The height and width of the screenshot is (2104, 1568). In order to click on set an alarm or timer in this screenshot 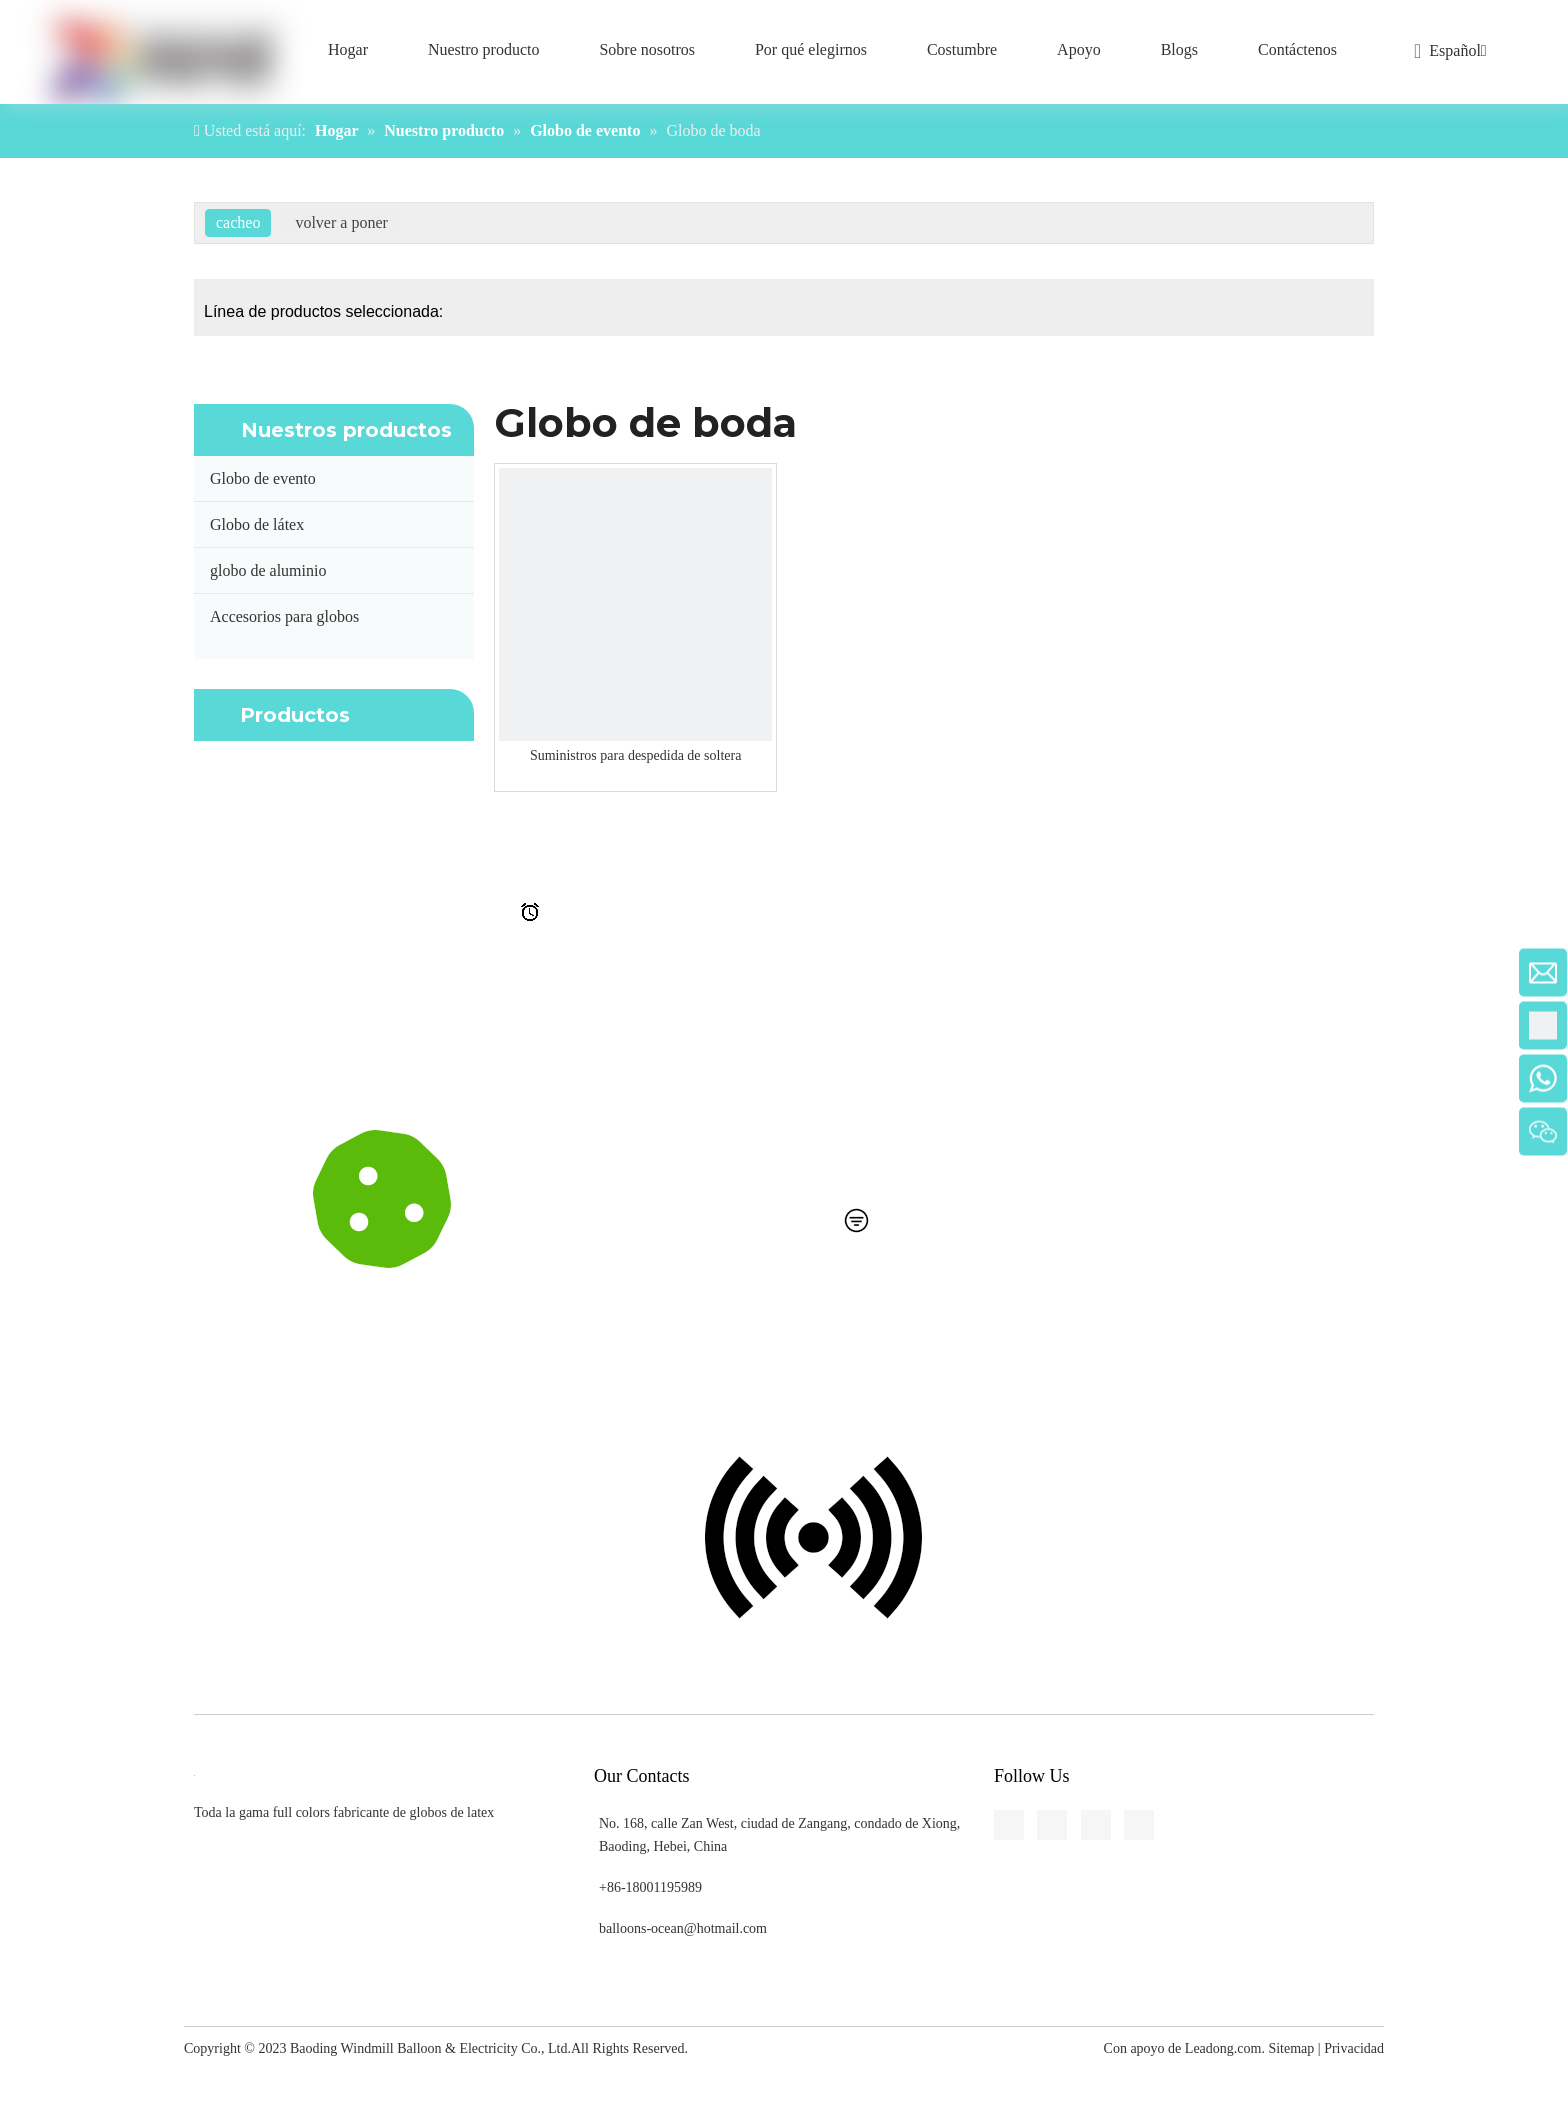, I will do `click(530, 912)`.